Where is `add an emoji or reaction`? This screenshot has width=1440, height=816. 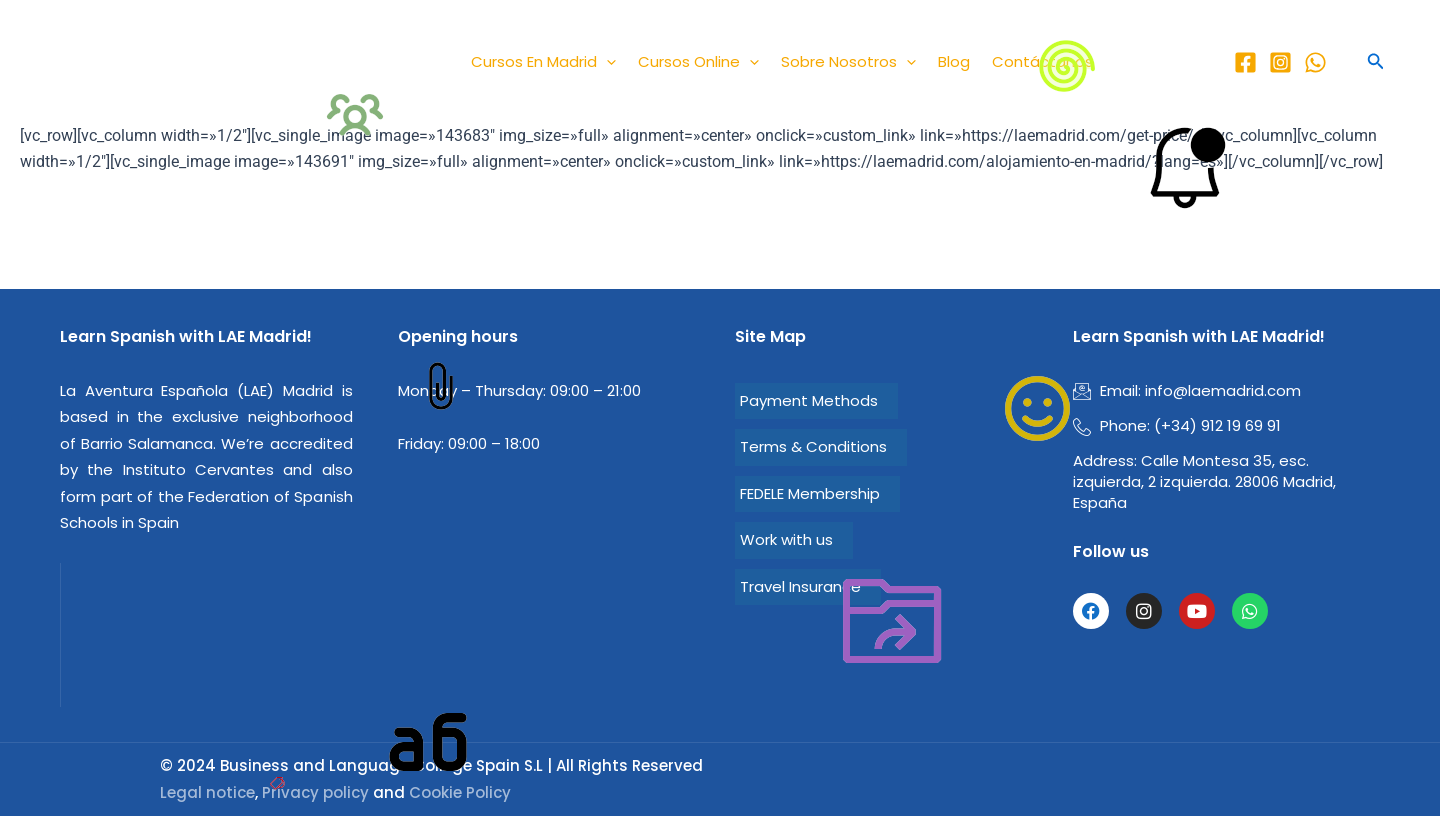 add an emoji or reaction is located at coordinates (1037, 408).